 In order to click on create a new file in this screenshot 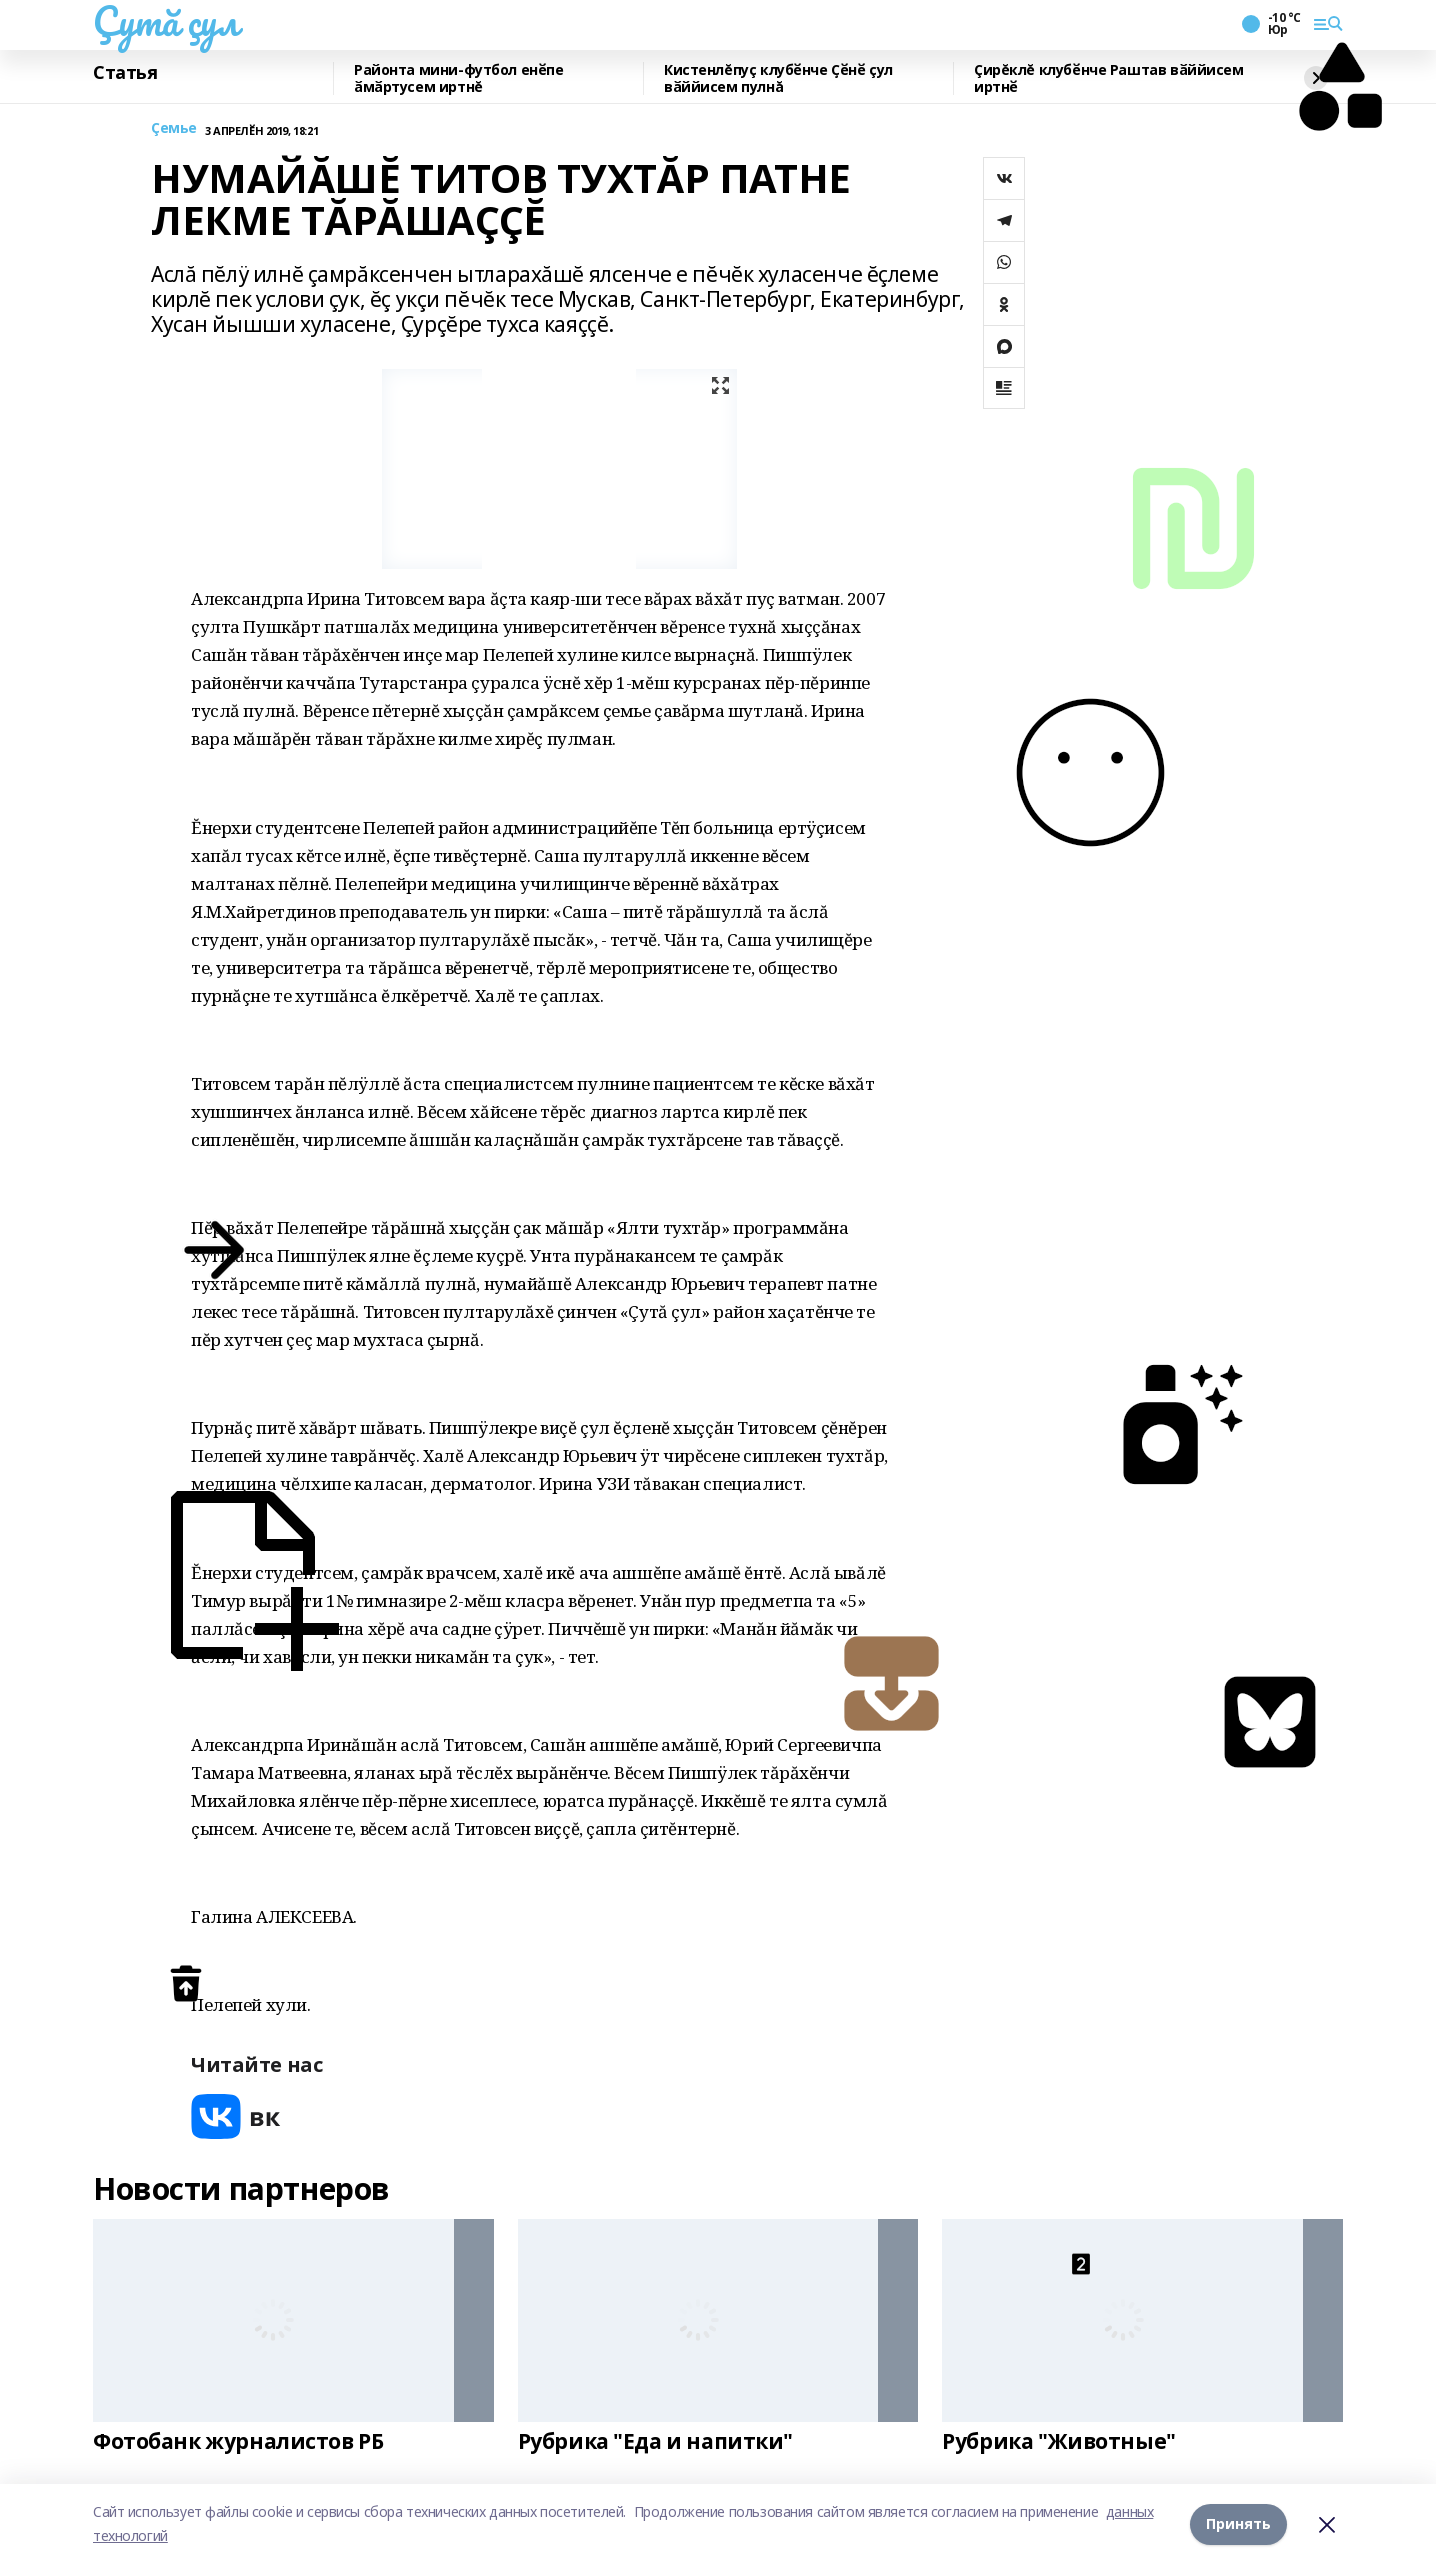, I will do `click(243, 1575)`.